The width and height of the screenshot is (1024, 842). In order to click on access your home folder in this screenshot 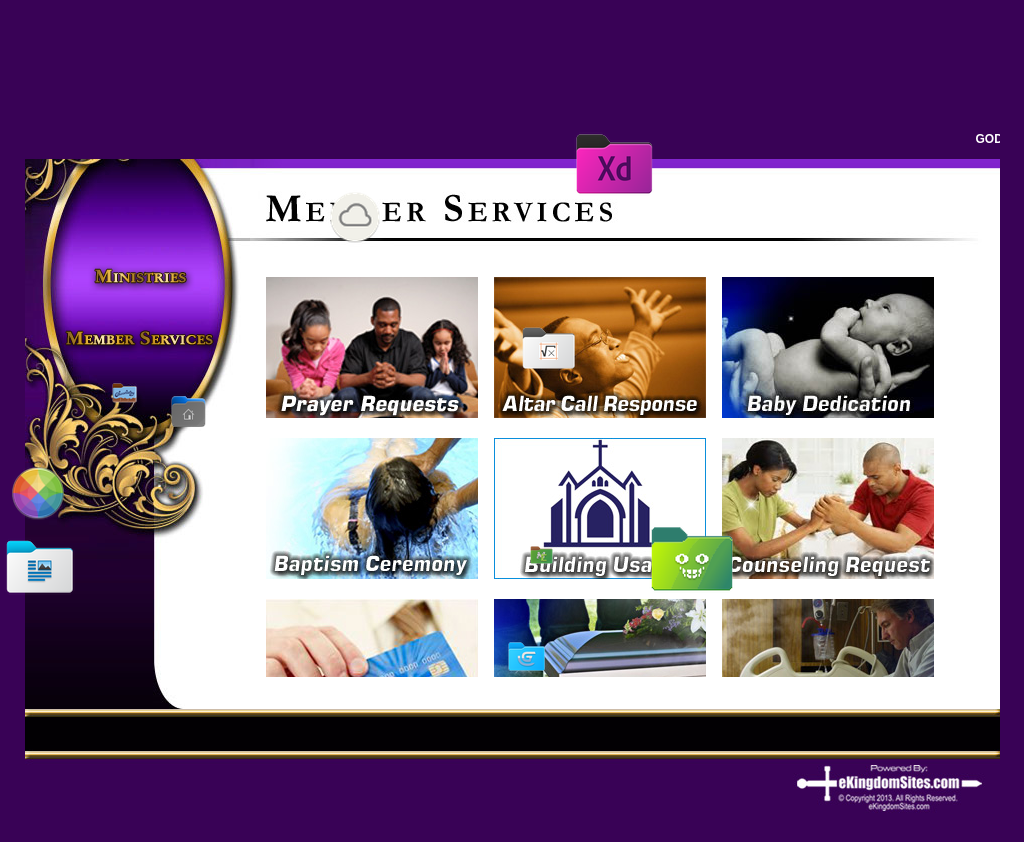, I will do `click(188, 411)`.